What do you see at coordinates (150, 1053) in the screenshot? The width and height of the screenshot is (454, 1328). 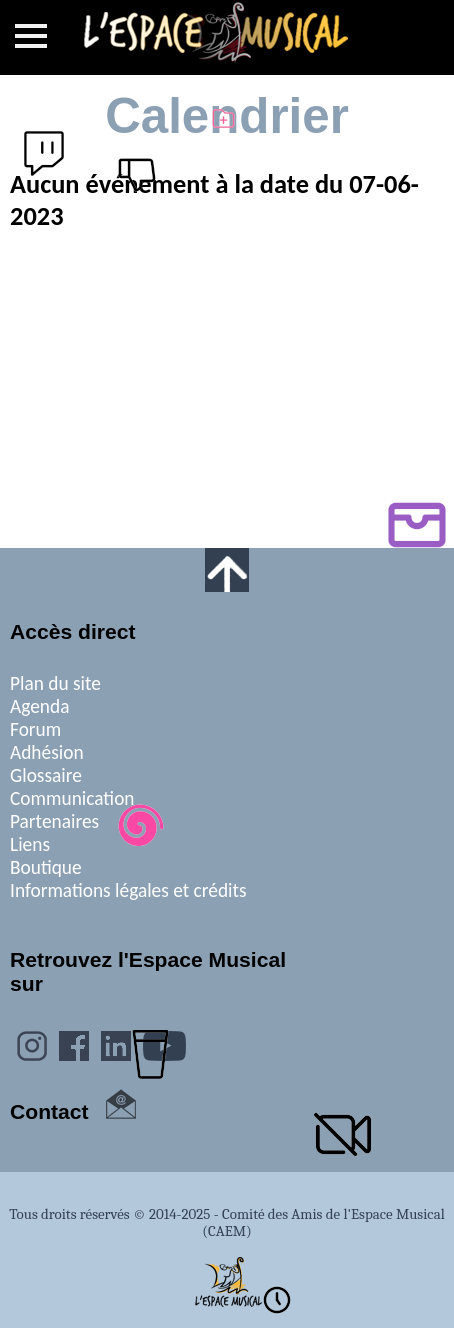 I see `view nearby bars or pubs` at bounding box center [150, 1053].